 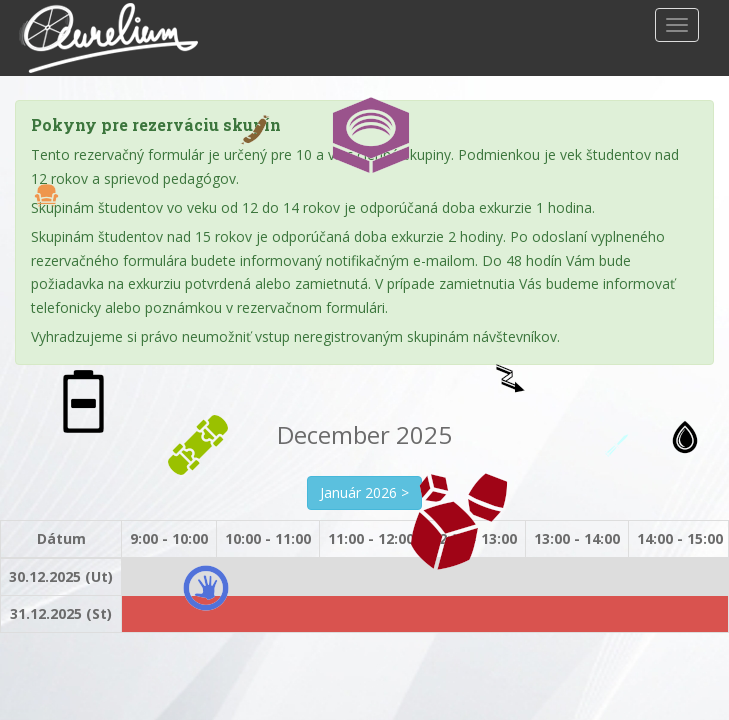 What do you see at coordinates (198, 445) in the screenshot?
I see `access skateboarding or skating activities` at bounding box center [198, 445].